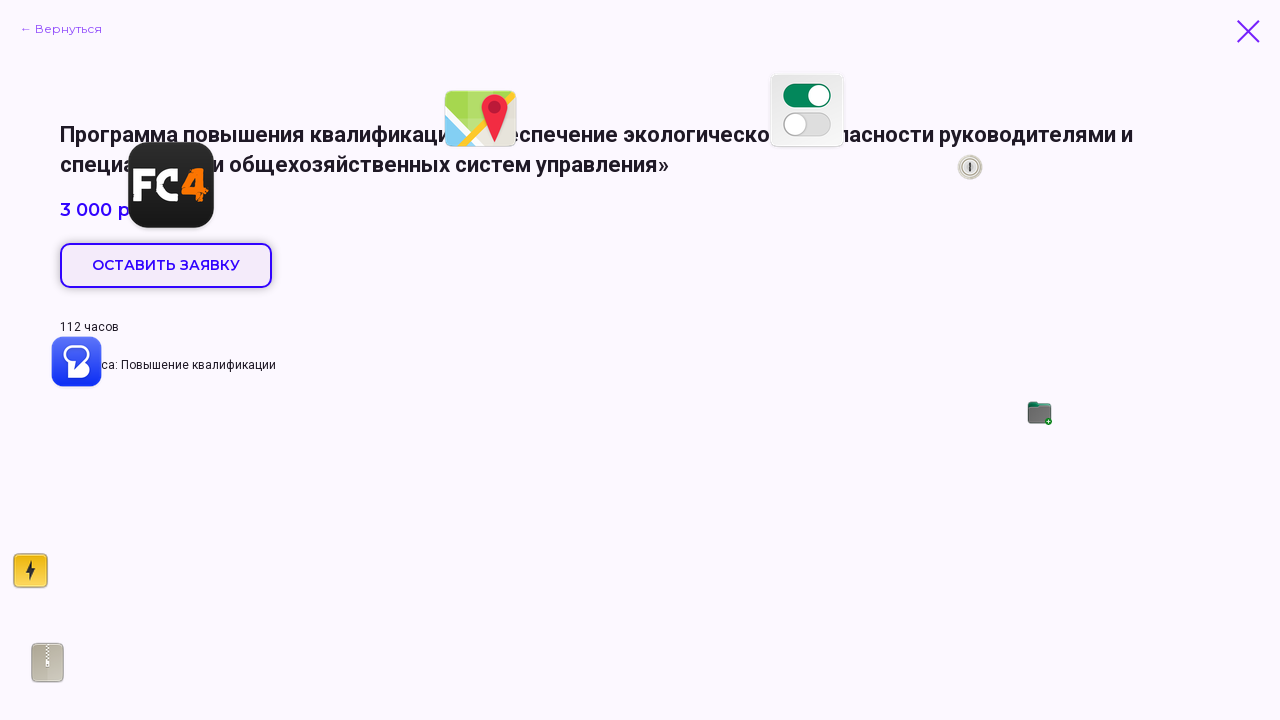 Image resolution: width=1280 pixels, height=720 pixels. I want to click on open file roller archive manager, so click(47, 662).